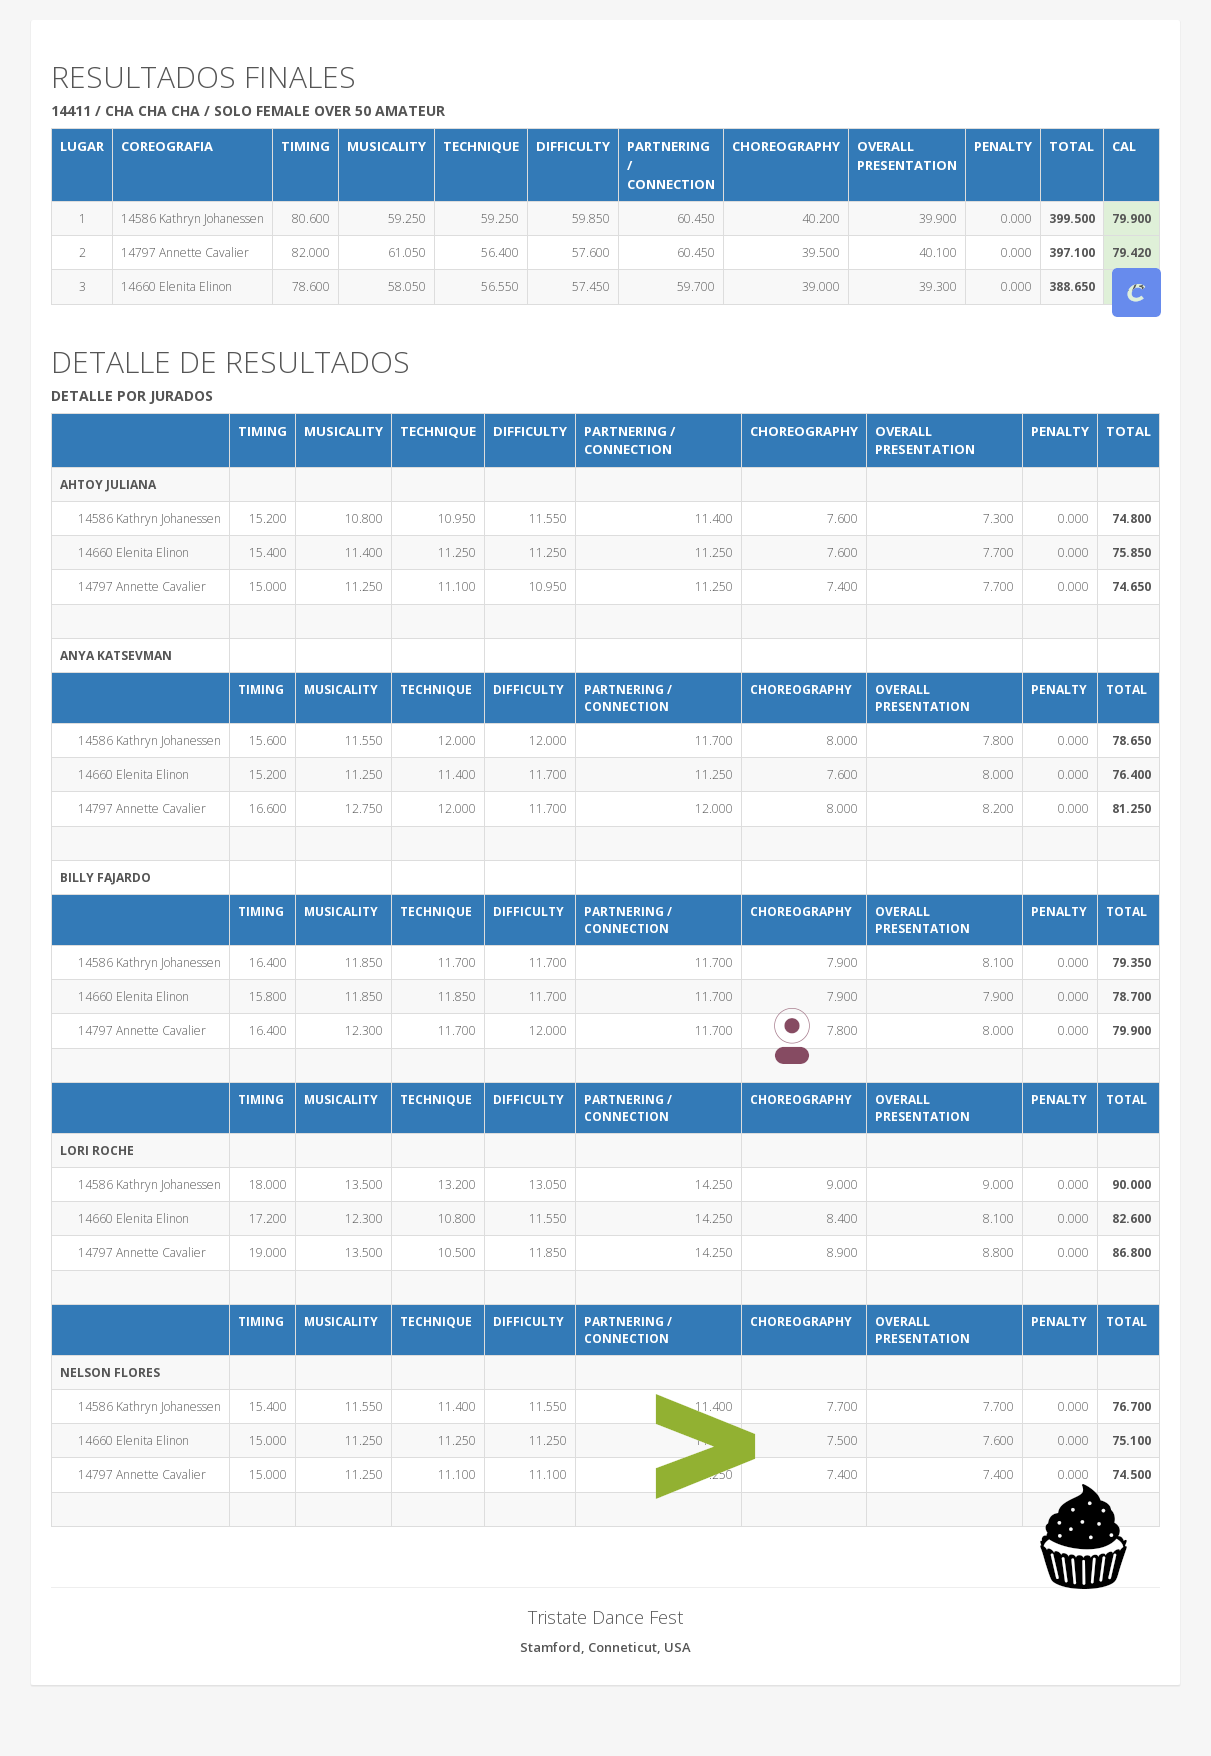  I want to click on accenture company logo, so click(705, 1446).